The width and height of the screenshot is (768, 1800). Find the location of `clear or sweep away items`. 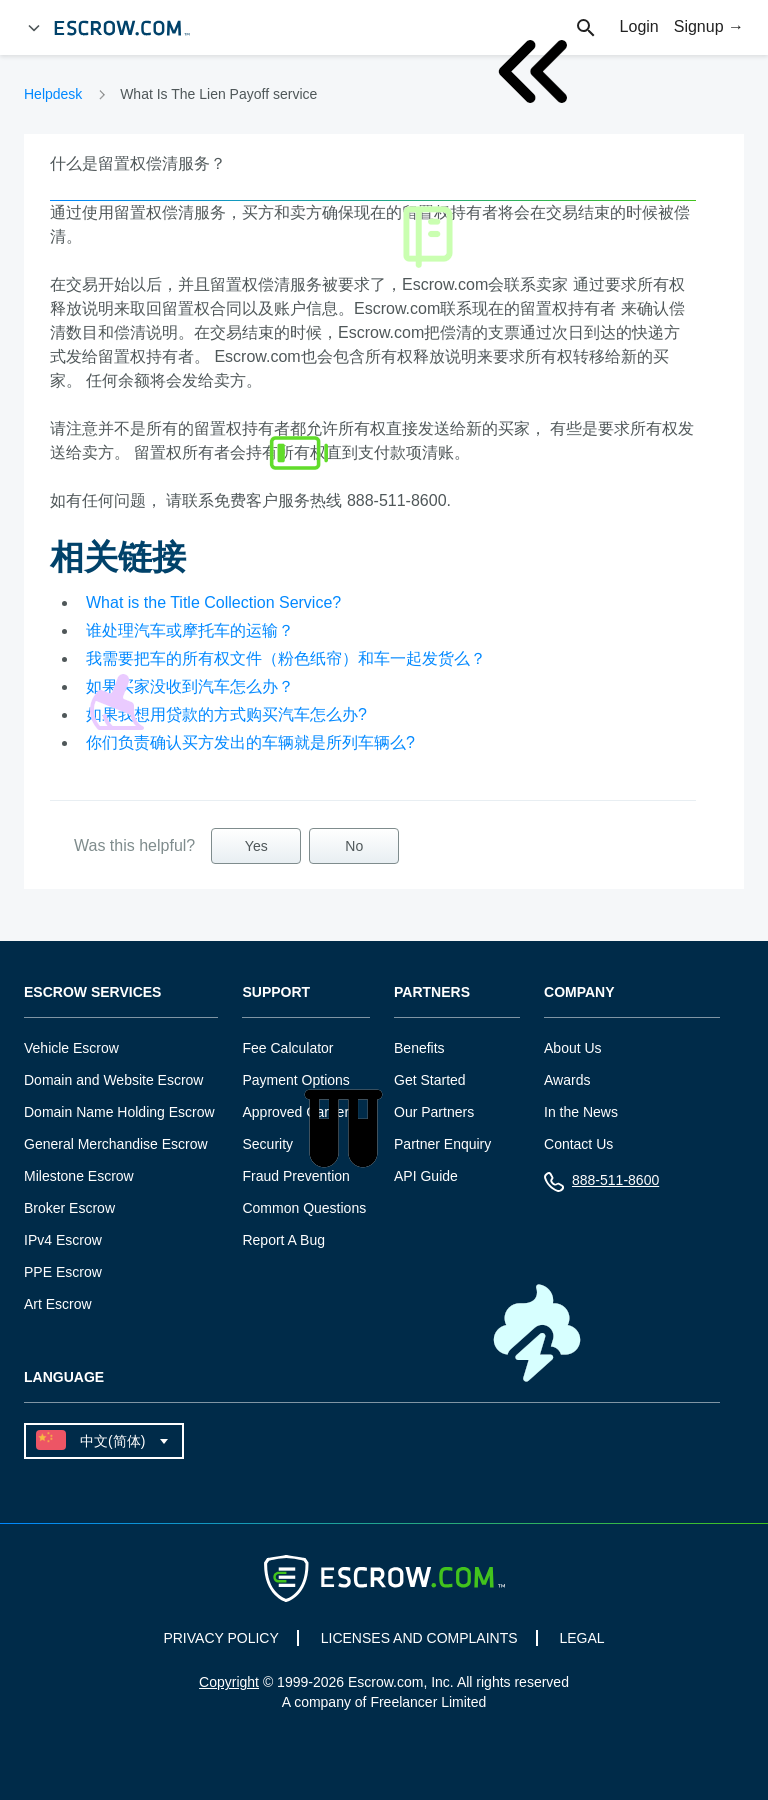

clear or sweep away items is located at coordinates (116, 704).